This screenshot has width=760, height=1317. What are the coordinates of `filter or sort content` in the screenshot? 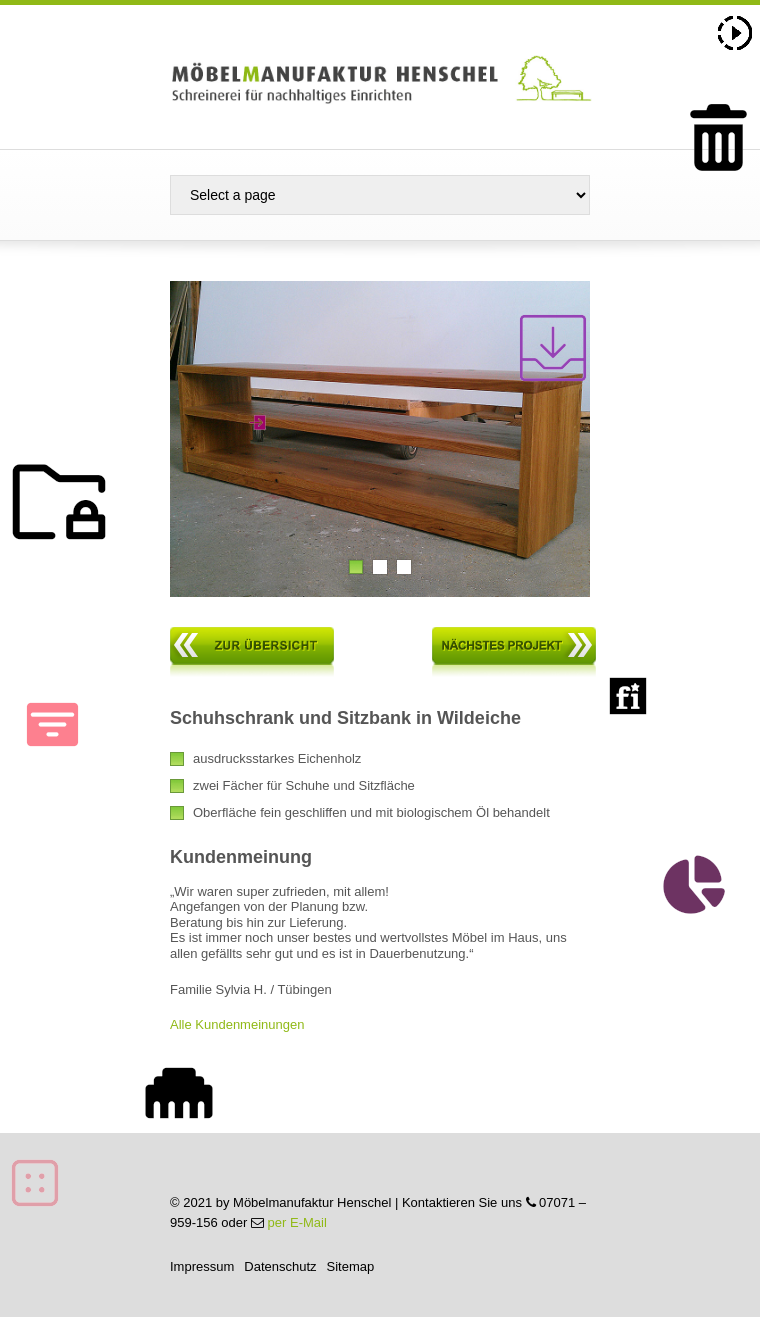 It's located at (52, 724).